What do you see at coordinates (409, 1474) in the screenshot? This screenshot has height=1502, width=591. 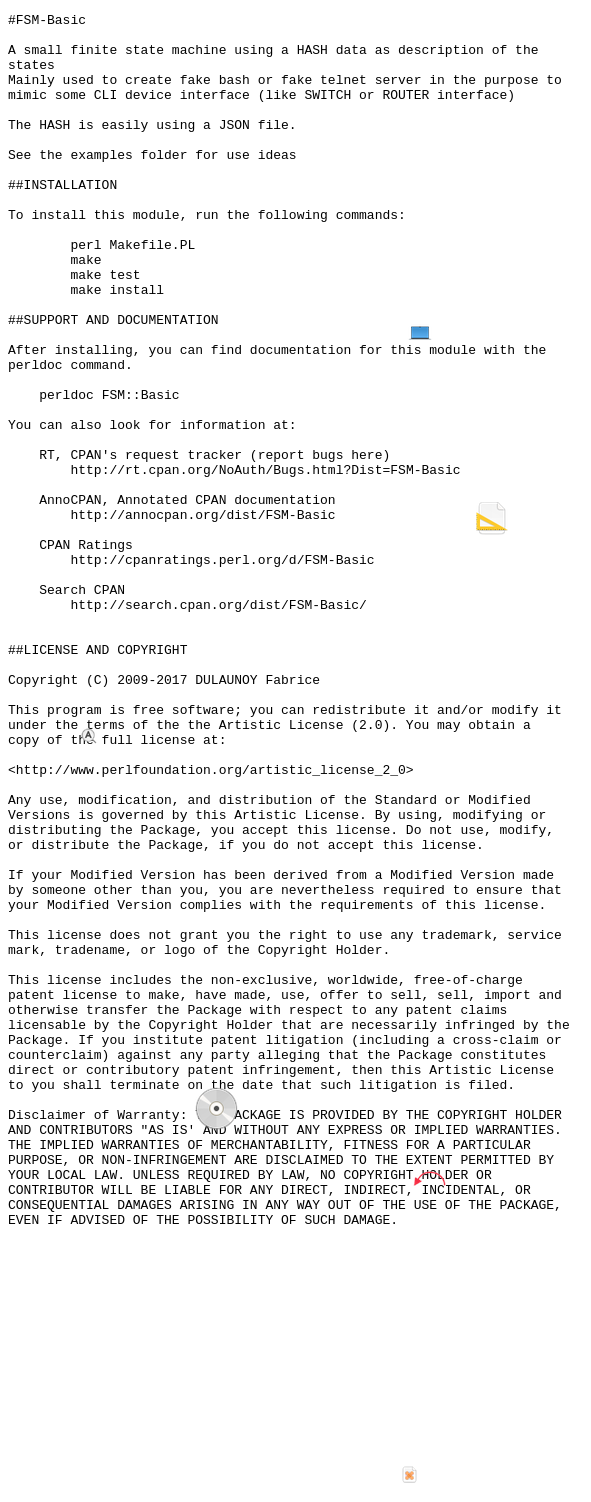 I see `a patch or diff file for code changes` at bounding box center [409, 1474].